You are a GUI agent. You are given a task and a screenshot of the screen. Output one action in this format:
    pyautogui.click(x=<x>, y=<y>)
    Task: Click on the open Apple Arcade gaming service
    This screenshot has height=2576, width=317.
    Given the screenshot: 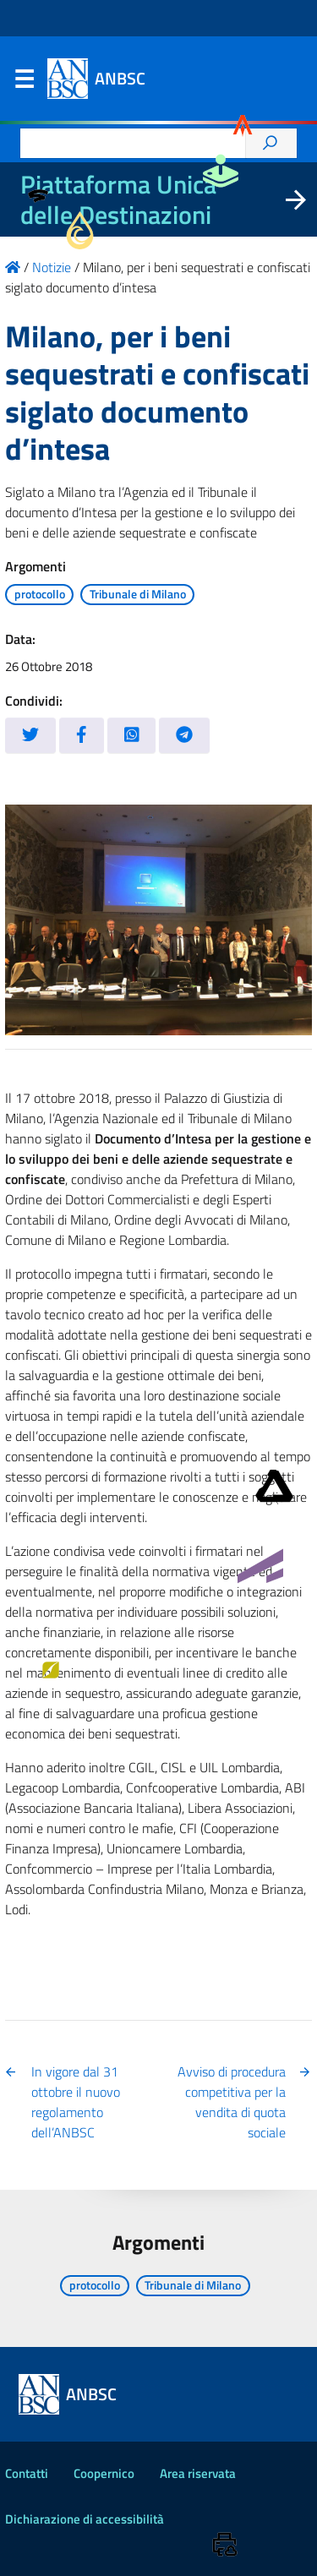 What is the action you would take?
    pyautogui.click(x=221, y=171)
    